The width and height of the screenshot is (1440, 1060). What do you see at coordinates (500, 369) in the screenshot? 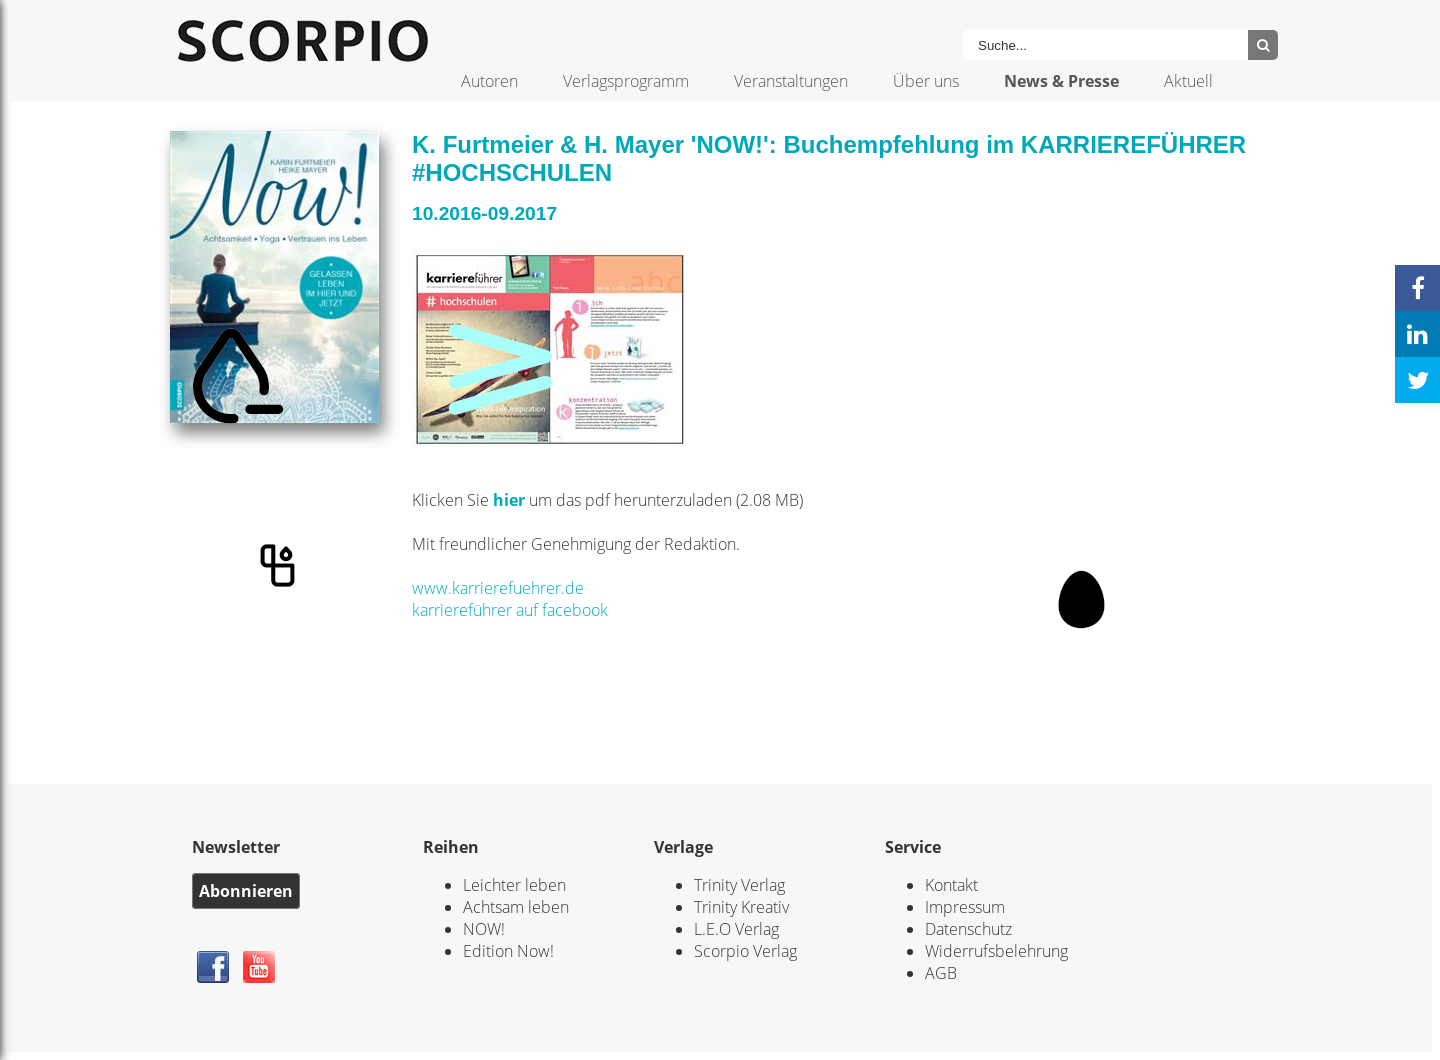
I see `greater than or equal to mathematical operator` at bounding box center [500, 369].